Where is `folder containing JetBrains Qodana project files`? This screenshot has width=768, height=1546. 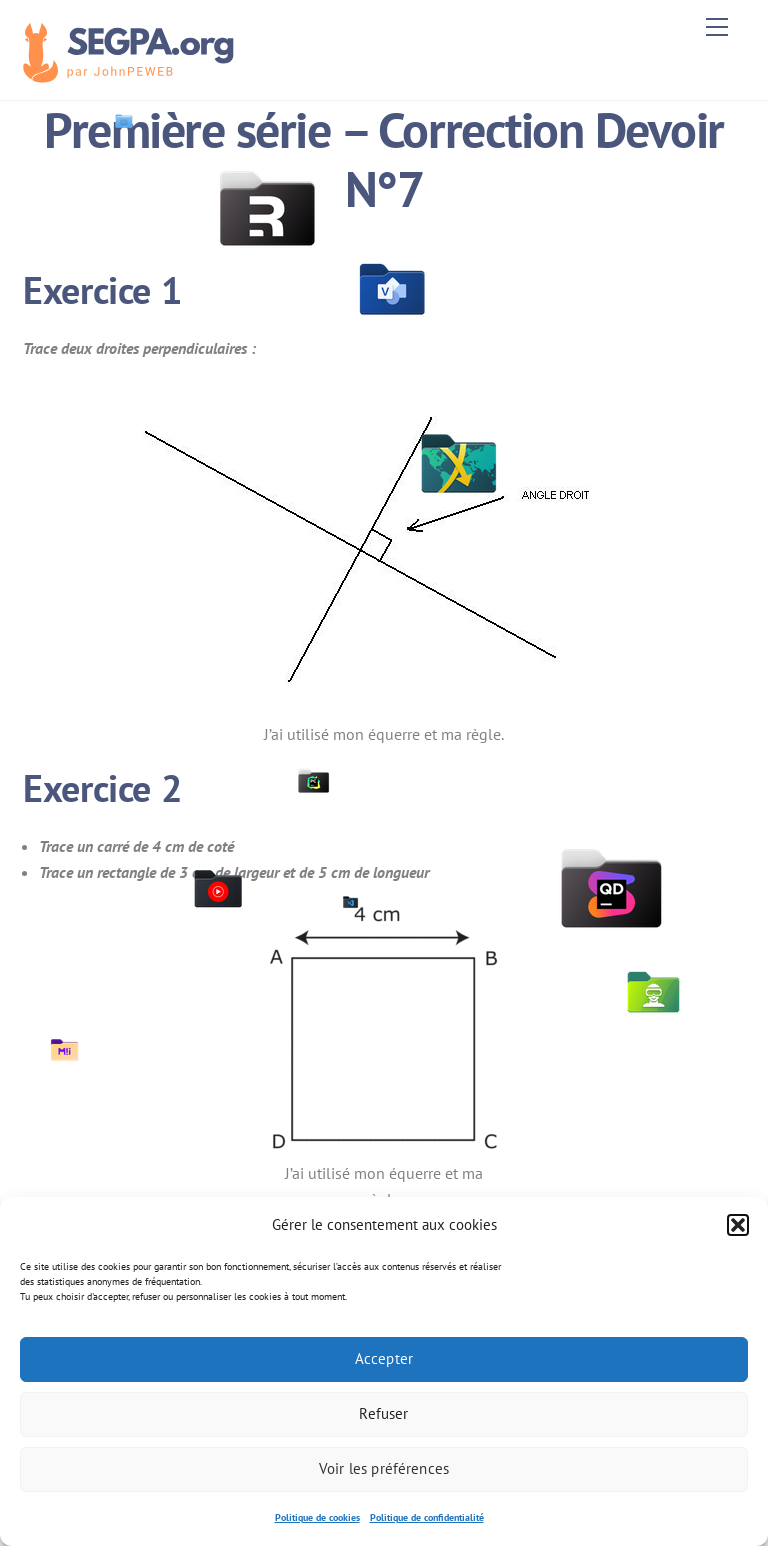
folder containing JetBrains Qodana project files is located at coordinates (611, 891).